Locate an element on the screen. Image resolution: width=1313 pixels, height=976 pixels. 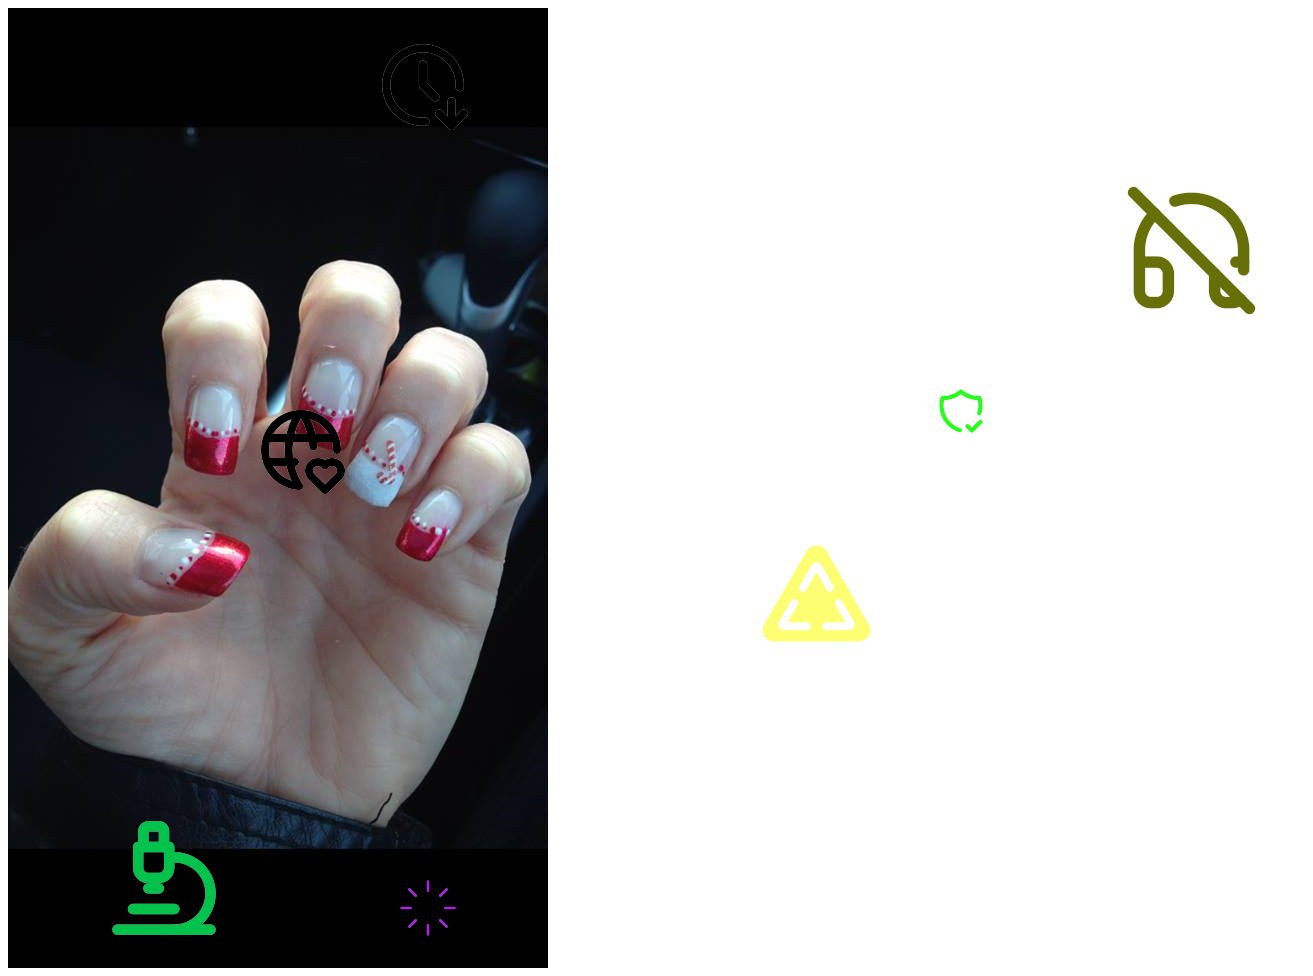
support global causes or charities is located at coordinates (301, 450).